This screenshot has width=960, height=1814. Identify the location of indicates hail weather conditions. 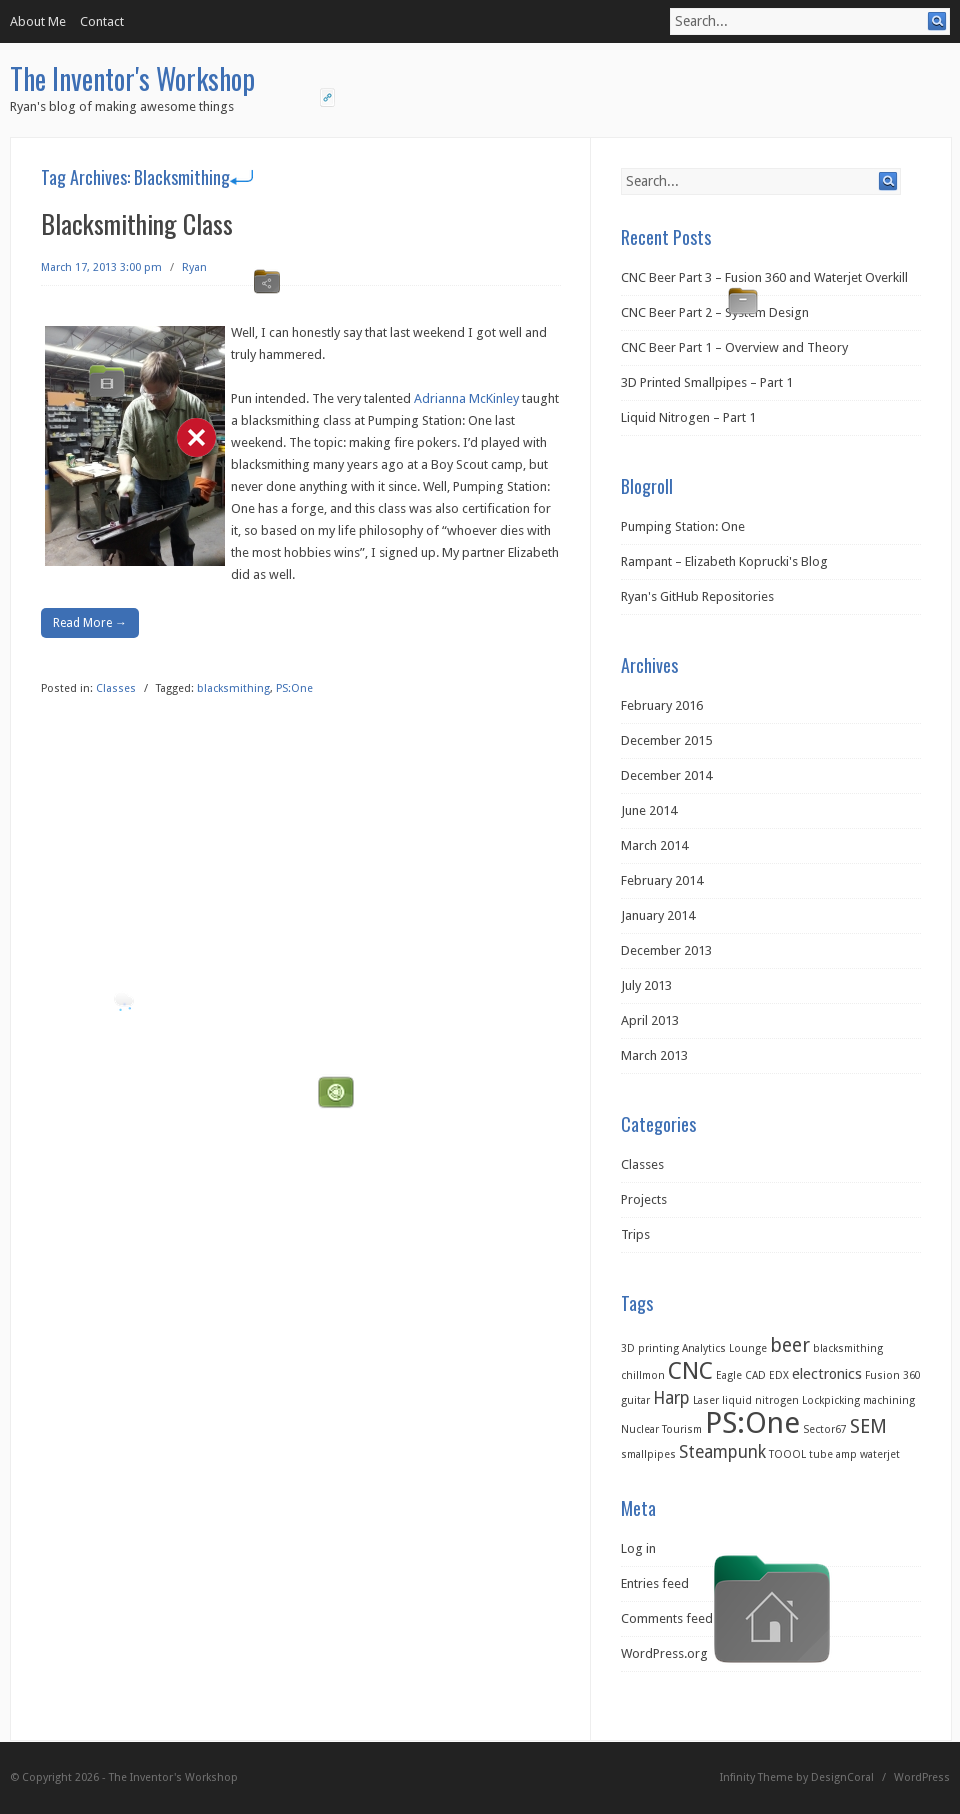
(124, 1001).